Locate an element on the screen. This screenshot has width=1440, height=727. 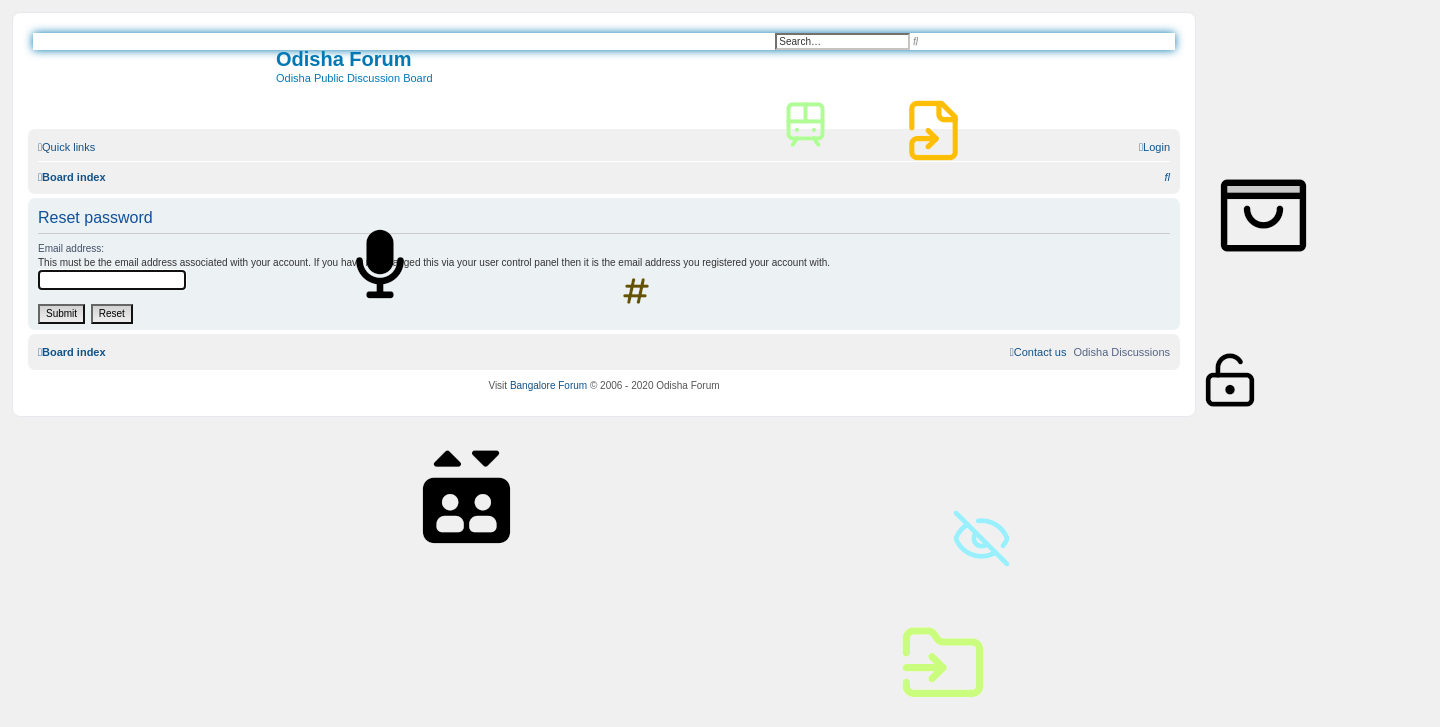
hide password or sensitive content is located at coordinates (981, 538).